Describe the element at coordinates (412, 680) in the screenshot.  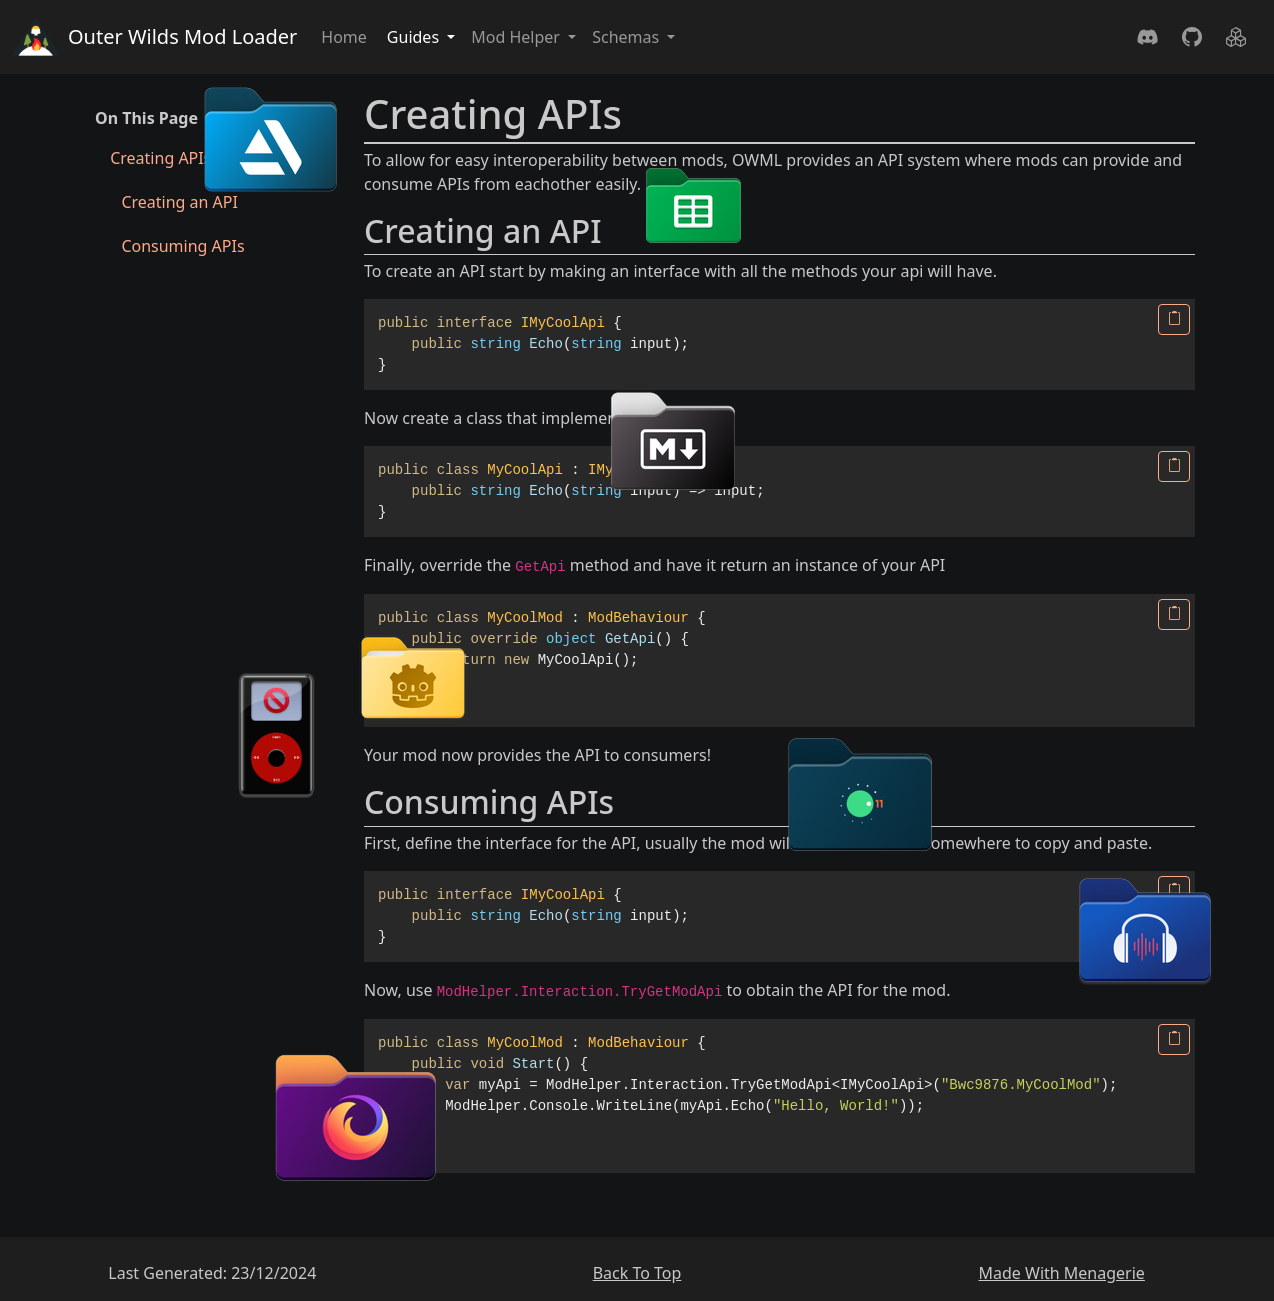
I see `open godot game engine project folder` at that location.